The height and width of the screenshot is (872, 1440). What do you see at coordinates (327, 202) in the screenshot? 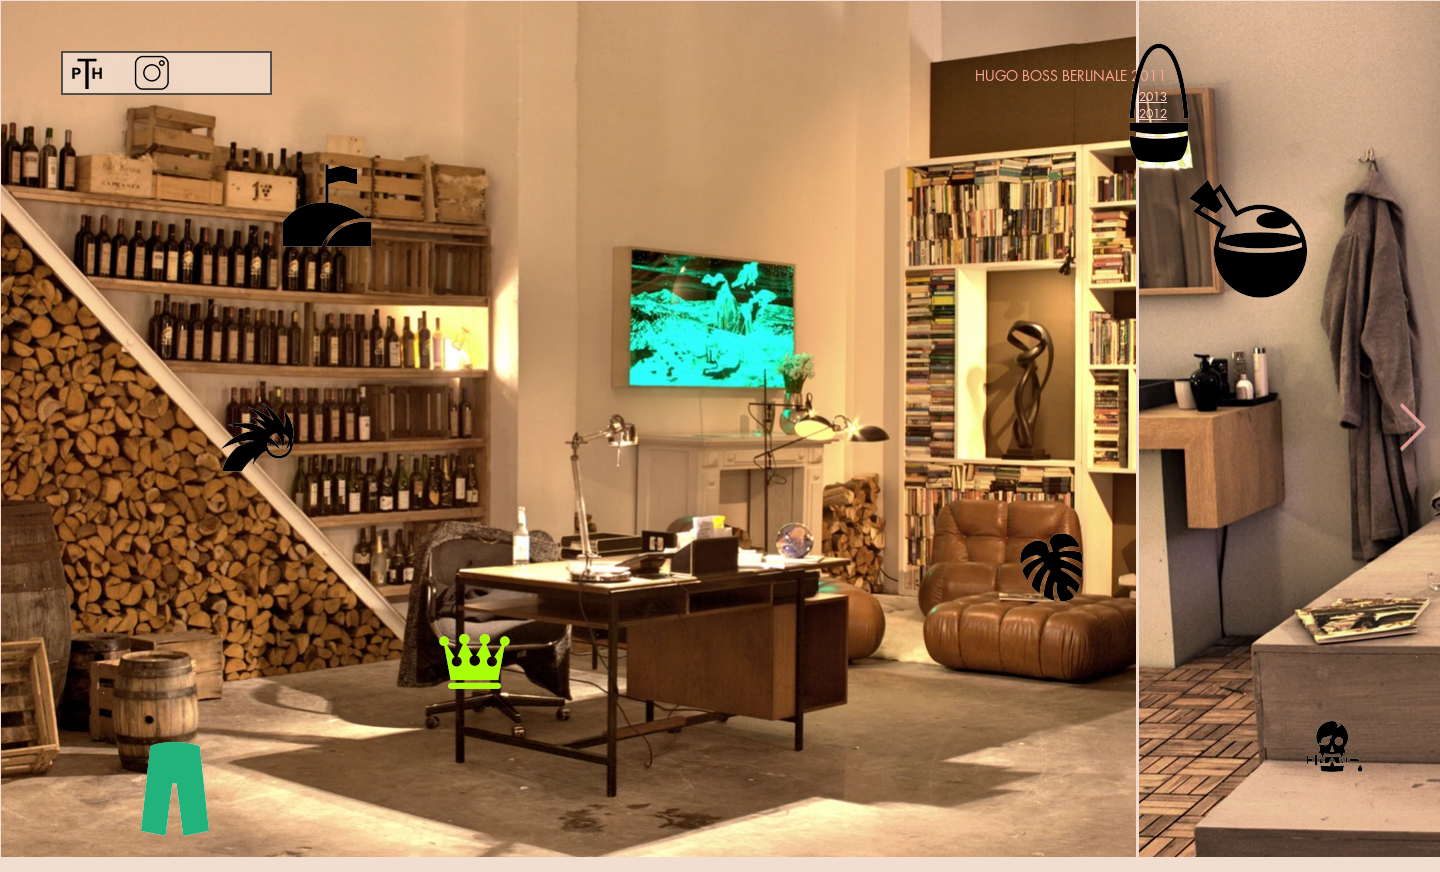
I see `capture territory or claim a strategic point` at bounding box center [327, 202].